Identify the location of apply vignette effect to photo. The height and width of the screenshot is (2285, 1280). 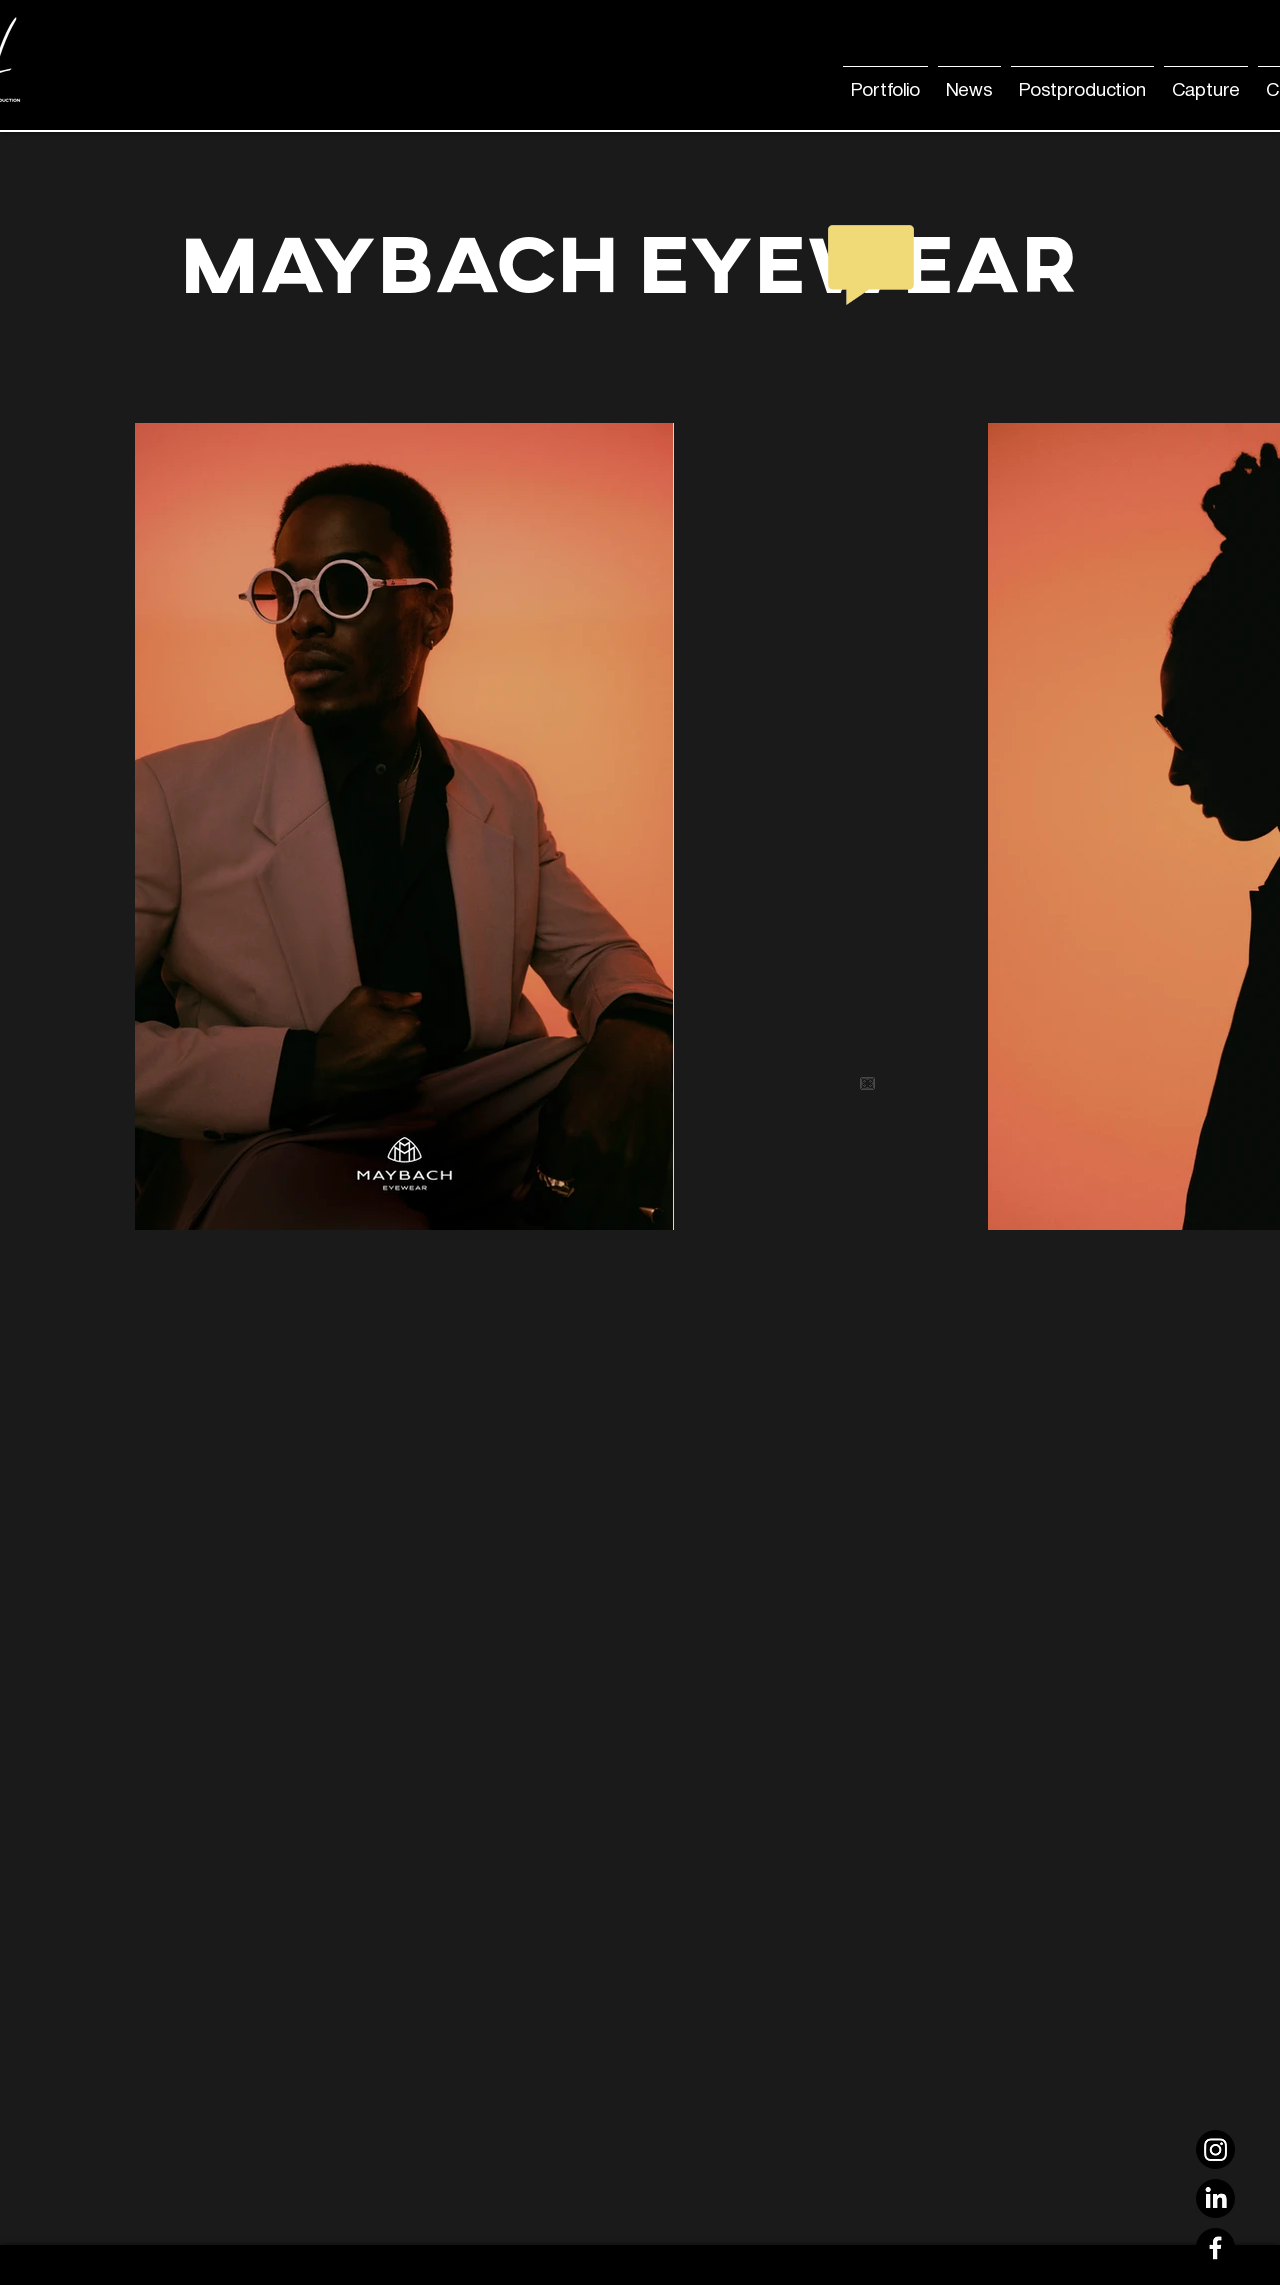
(867, 1083).